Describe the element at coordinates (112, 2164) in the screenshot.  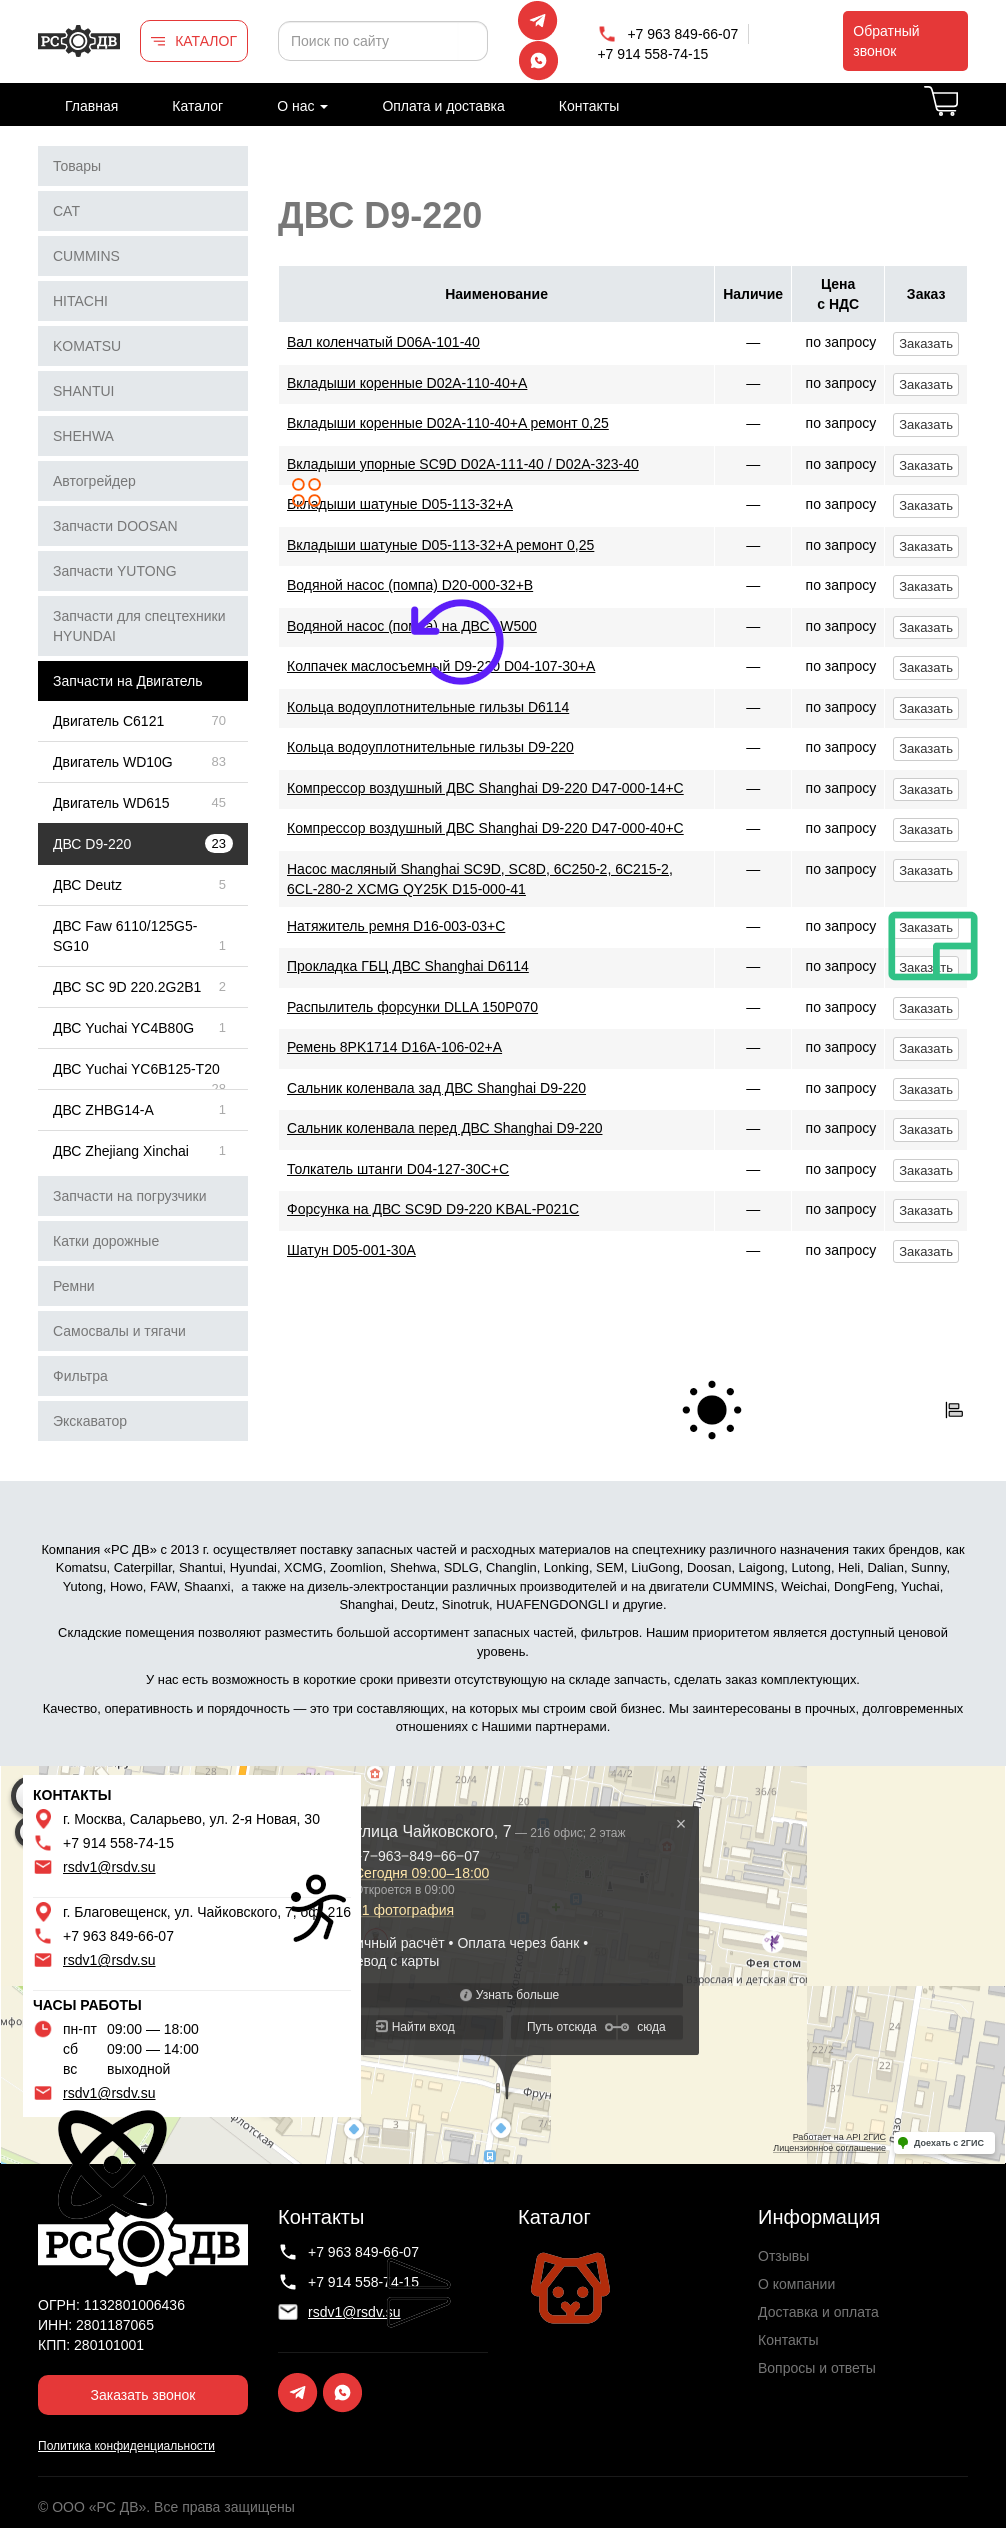
I see `access science or chemistry features` at that location.